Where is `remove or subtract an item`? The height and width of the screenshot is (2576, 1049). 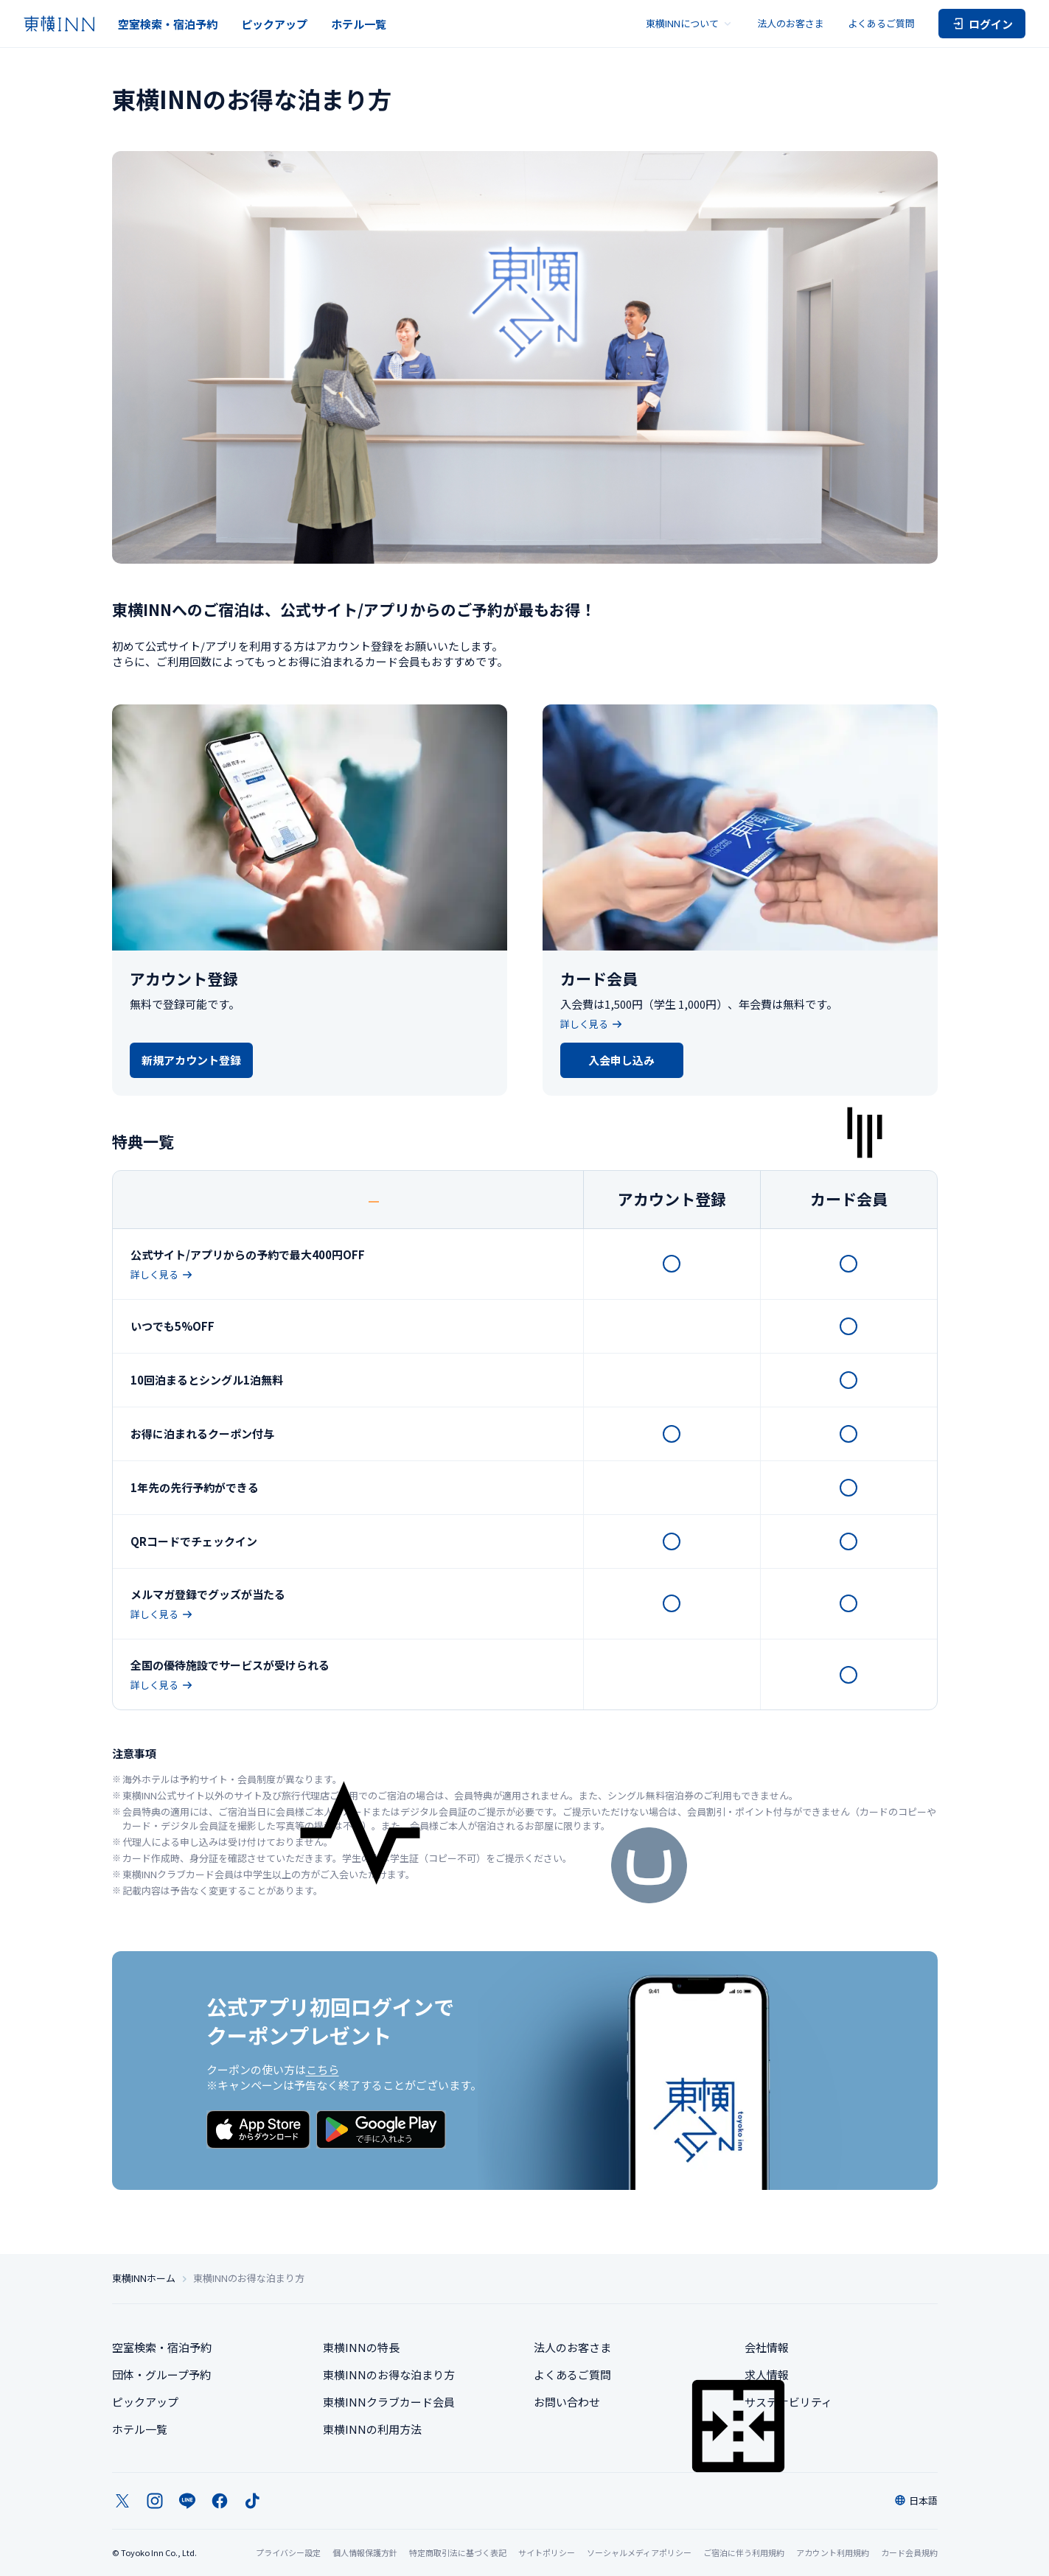 remove or subtract an item is located at coordinates (374, 1202).